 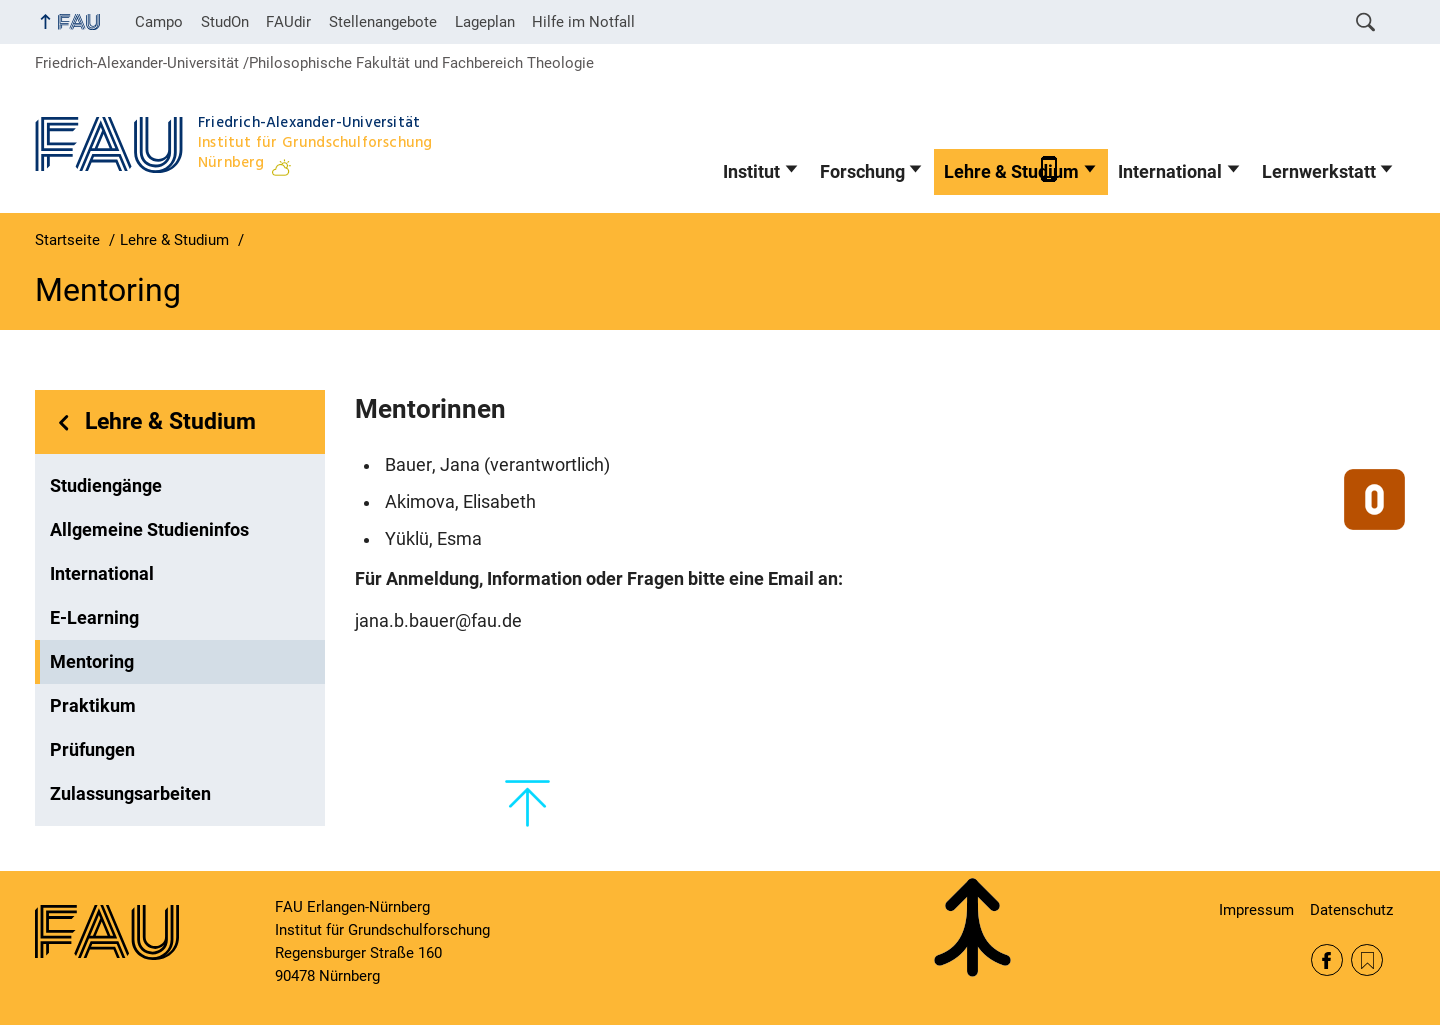 I want to click on merge two branches or paths together, so click(x=972, y=927).